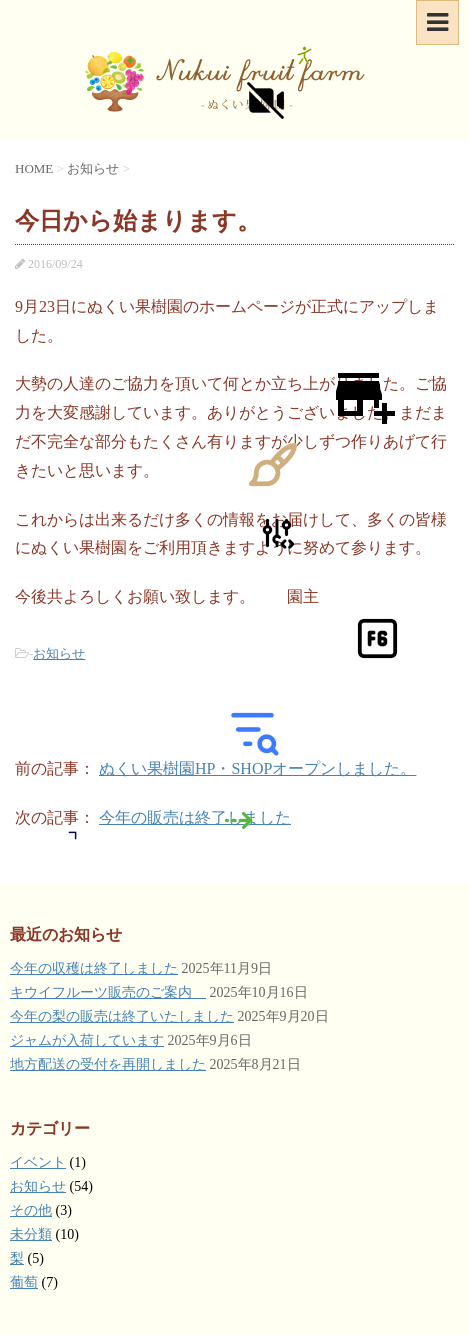 The image size is (469, 1335). What do you see at coordinates (274, 465) in the screenshot?
I see `access drawing or painting tools` at bounding box center [274, 465].